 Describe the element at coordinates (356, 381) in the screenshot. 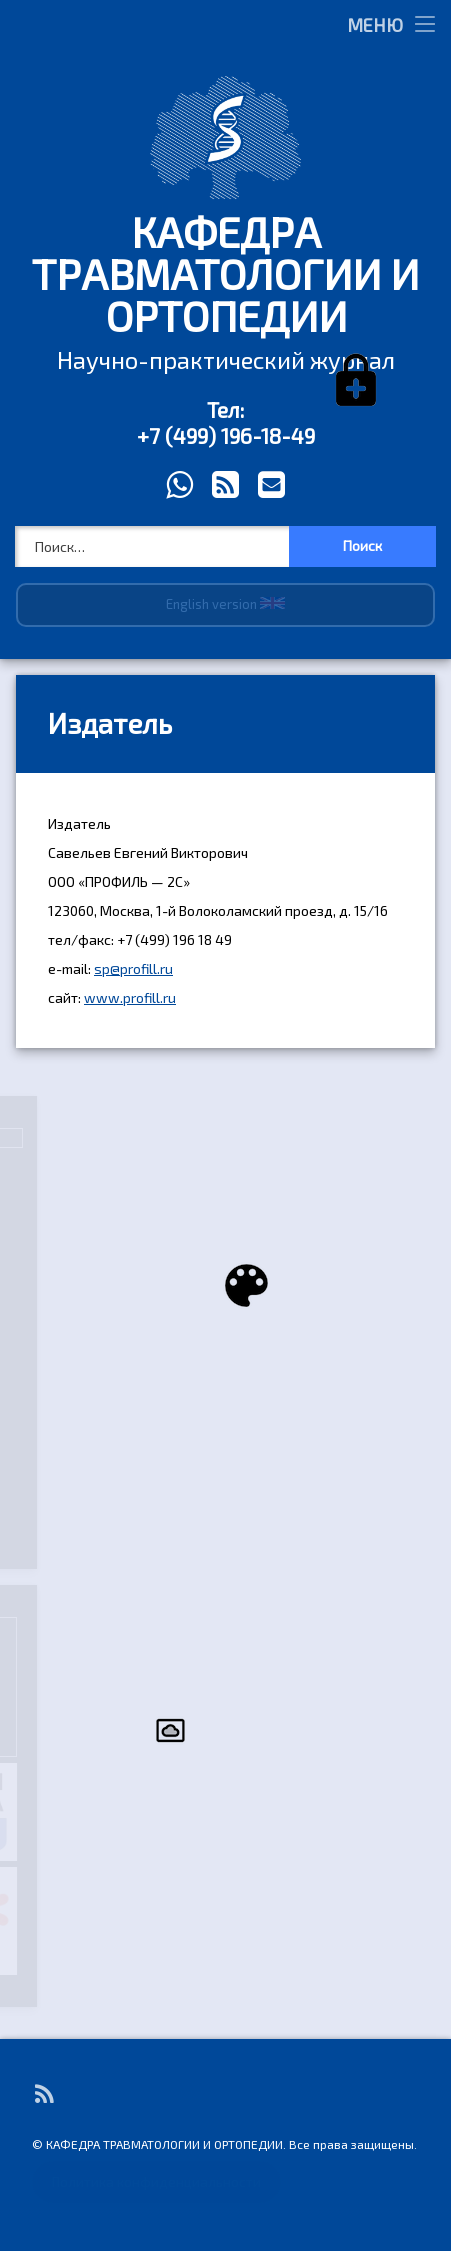

I see `enable enhanced encryption for secure communication` at that location.